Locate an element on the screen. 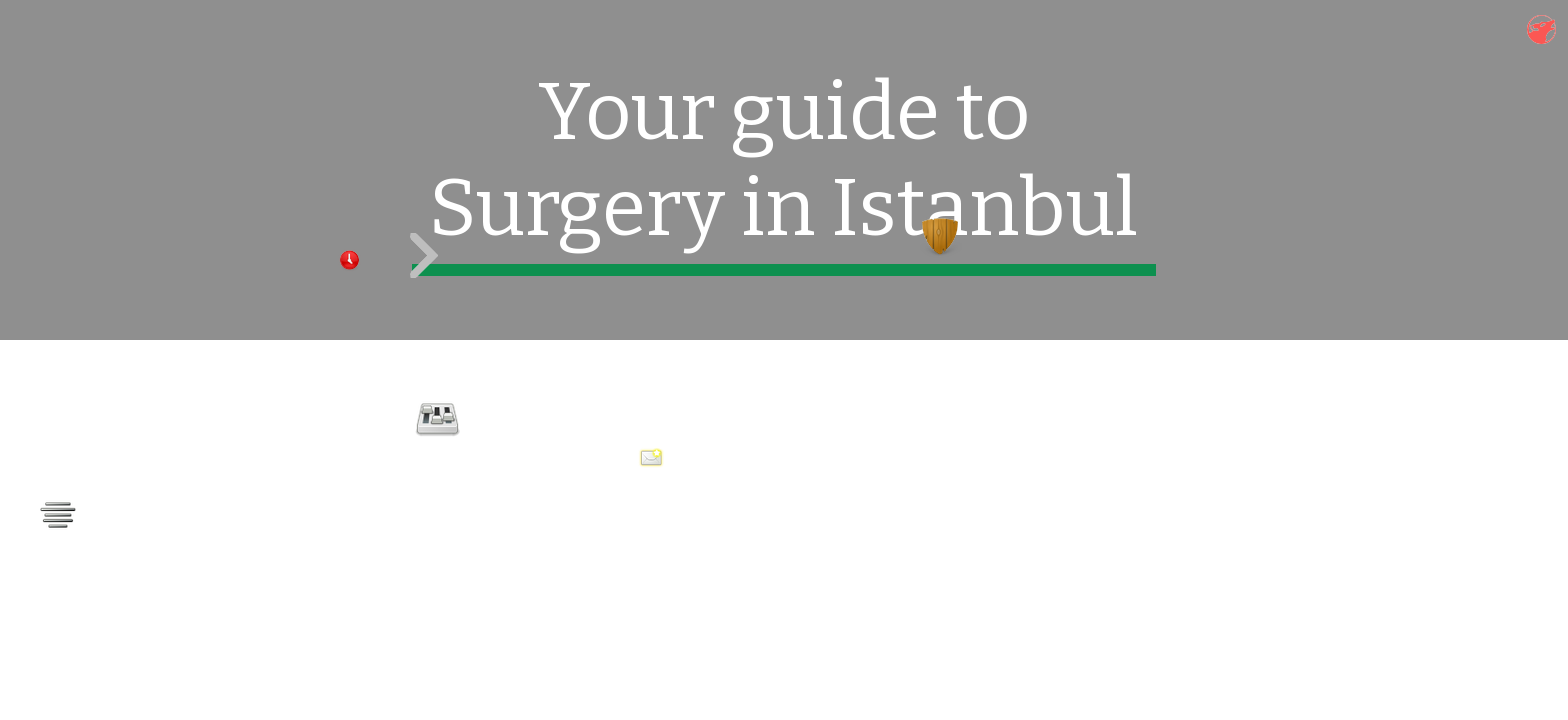 Image resolution: width=1568 pixels, height=720 pixels. indicates low security status for a connection or system is located at coordinates (940, 236).